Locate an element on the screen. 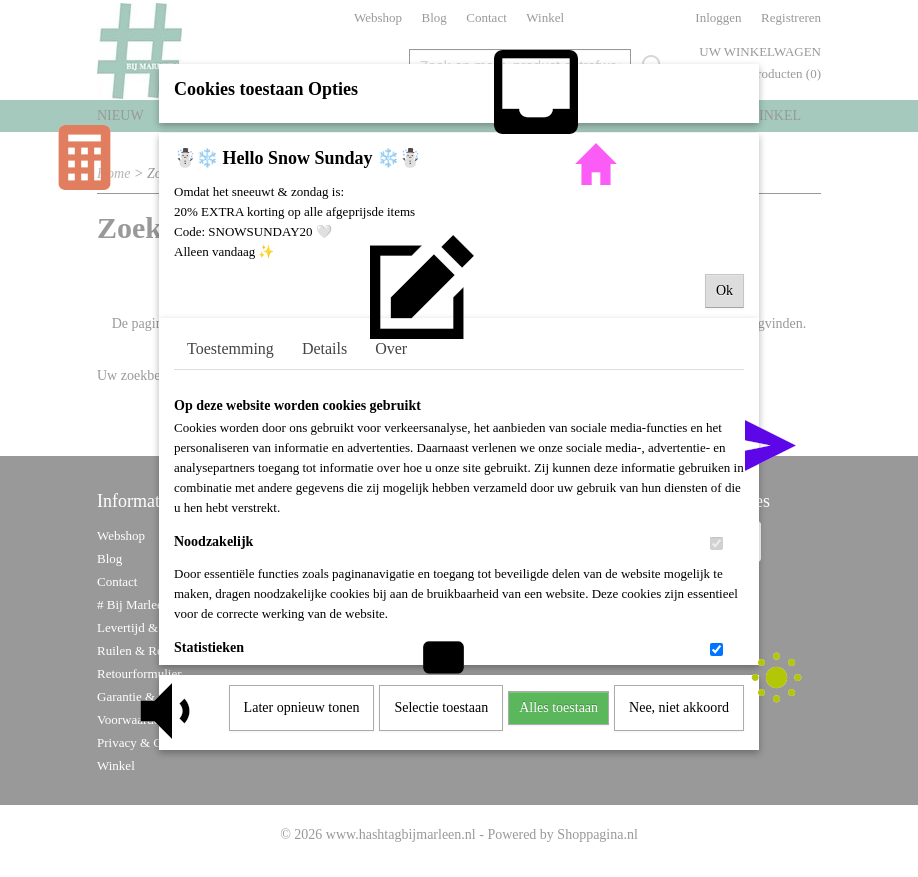 Image resolution: width=918 pixels, height=877 pixels. access your inbox is located at coordinates (536, 92).